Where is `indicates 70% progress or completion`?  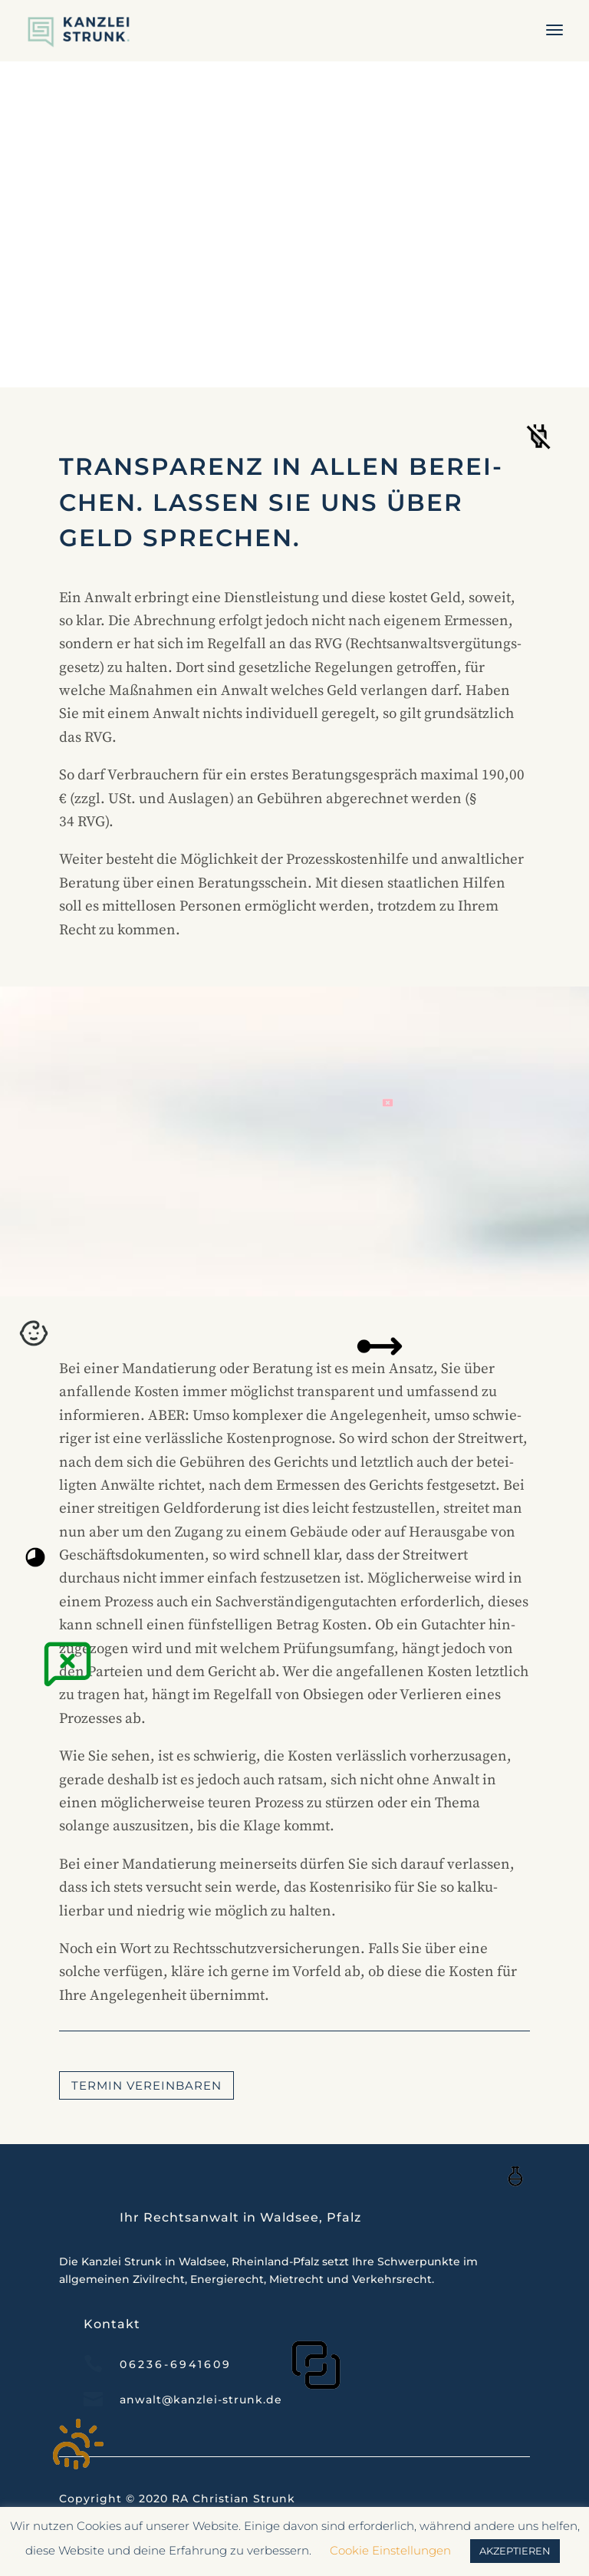 indicates 70% progress or completion is located at coordinates (35, 1557).